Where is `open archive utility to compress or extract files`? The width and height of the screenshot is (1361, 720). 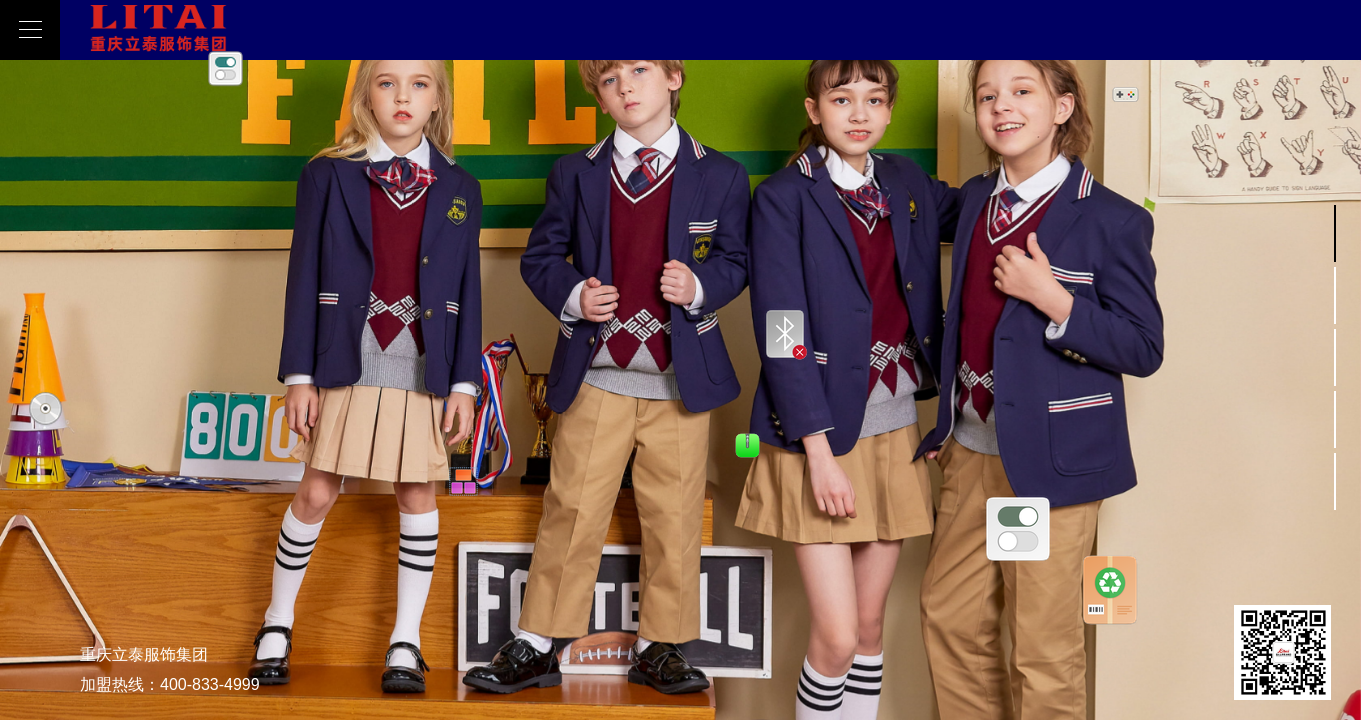 open archive utility to compress or extract files is located at coordinates (747, 445).